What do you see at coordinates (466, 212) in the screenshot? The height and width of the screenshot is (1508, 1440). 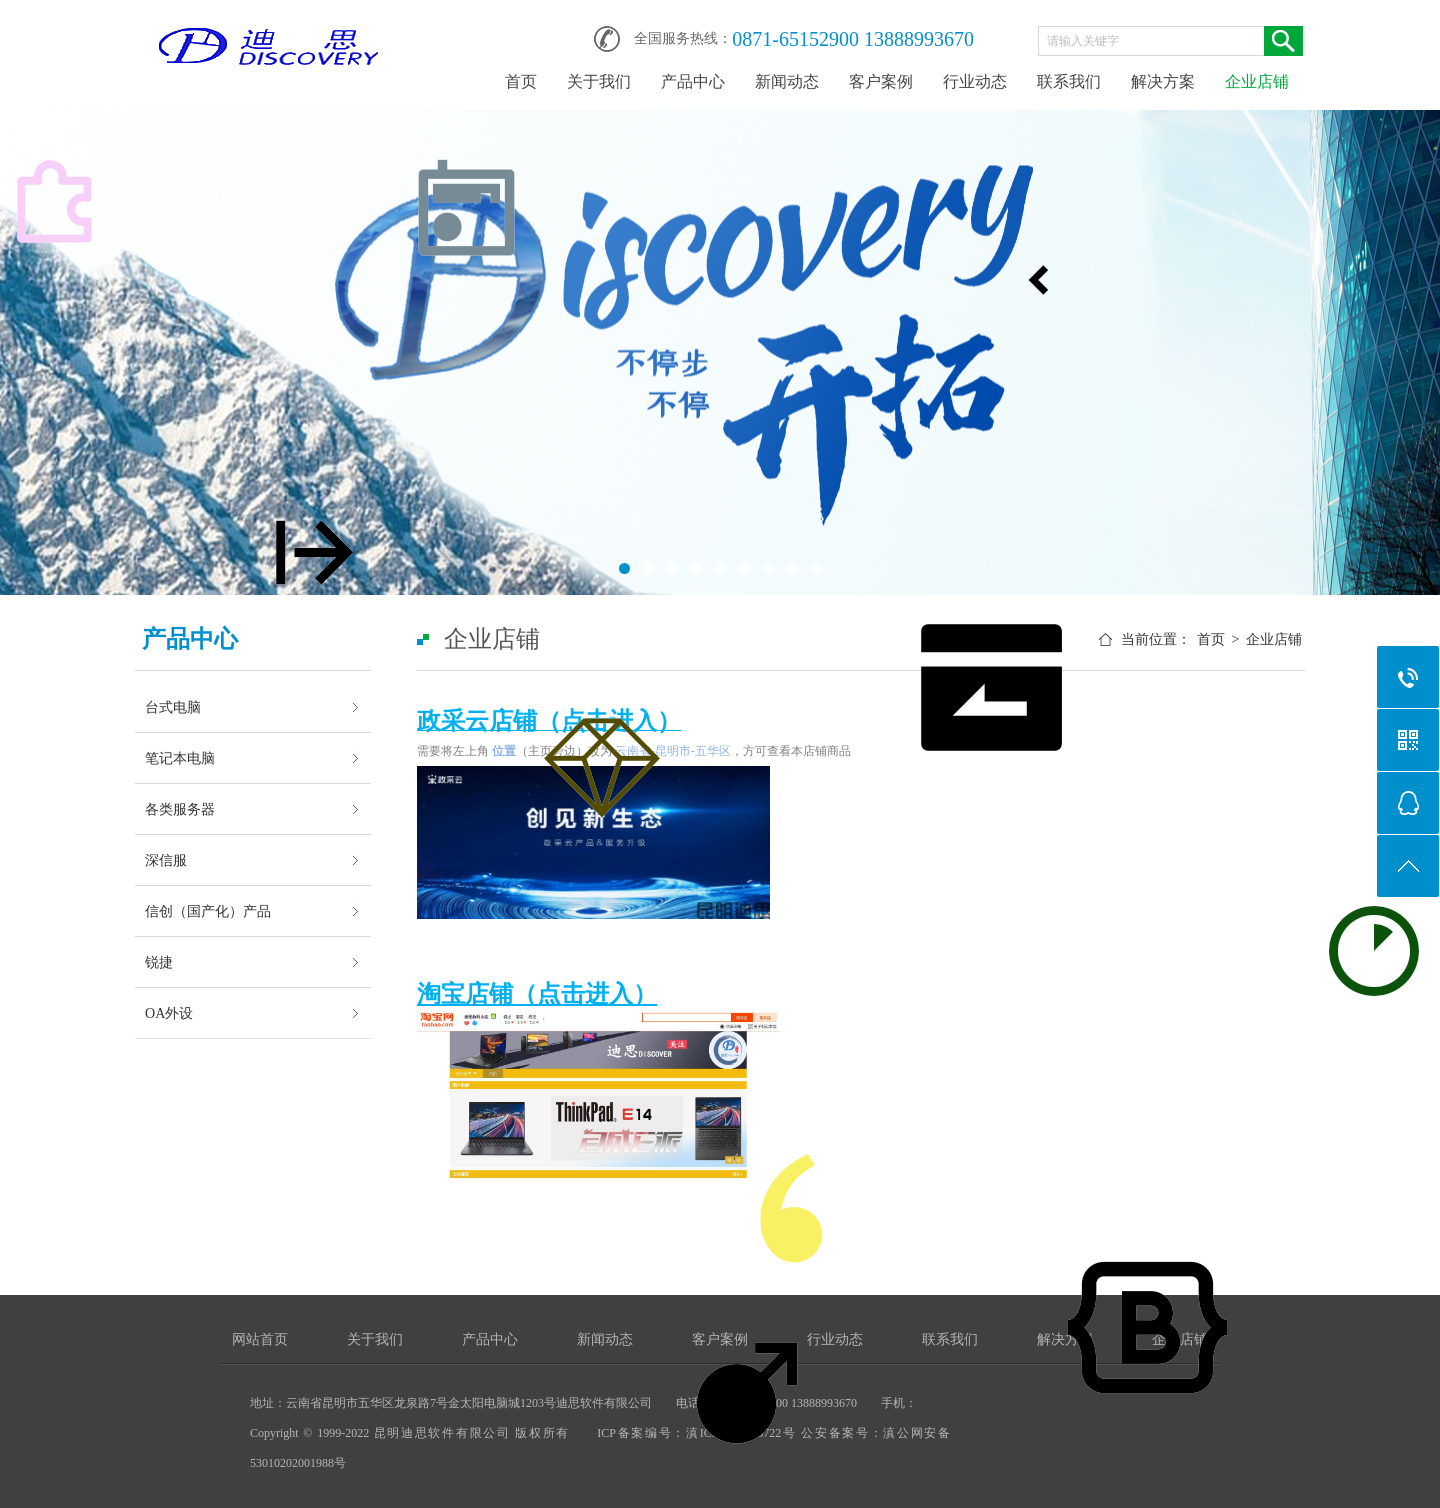 I see `listen to radio stations` at bounding box center [466, 212].